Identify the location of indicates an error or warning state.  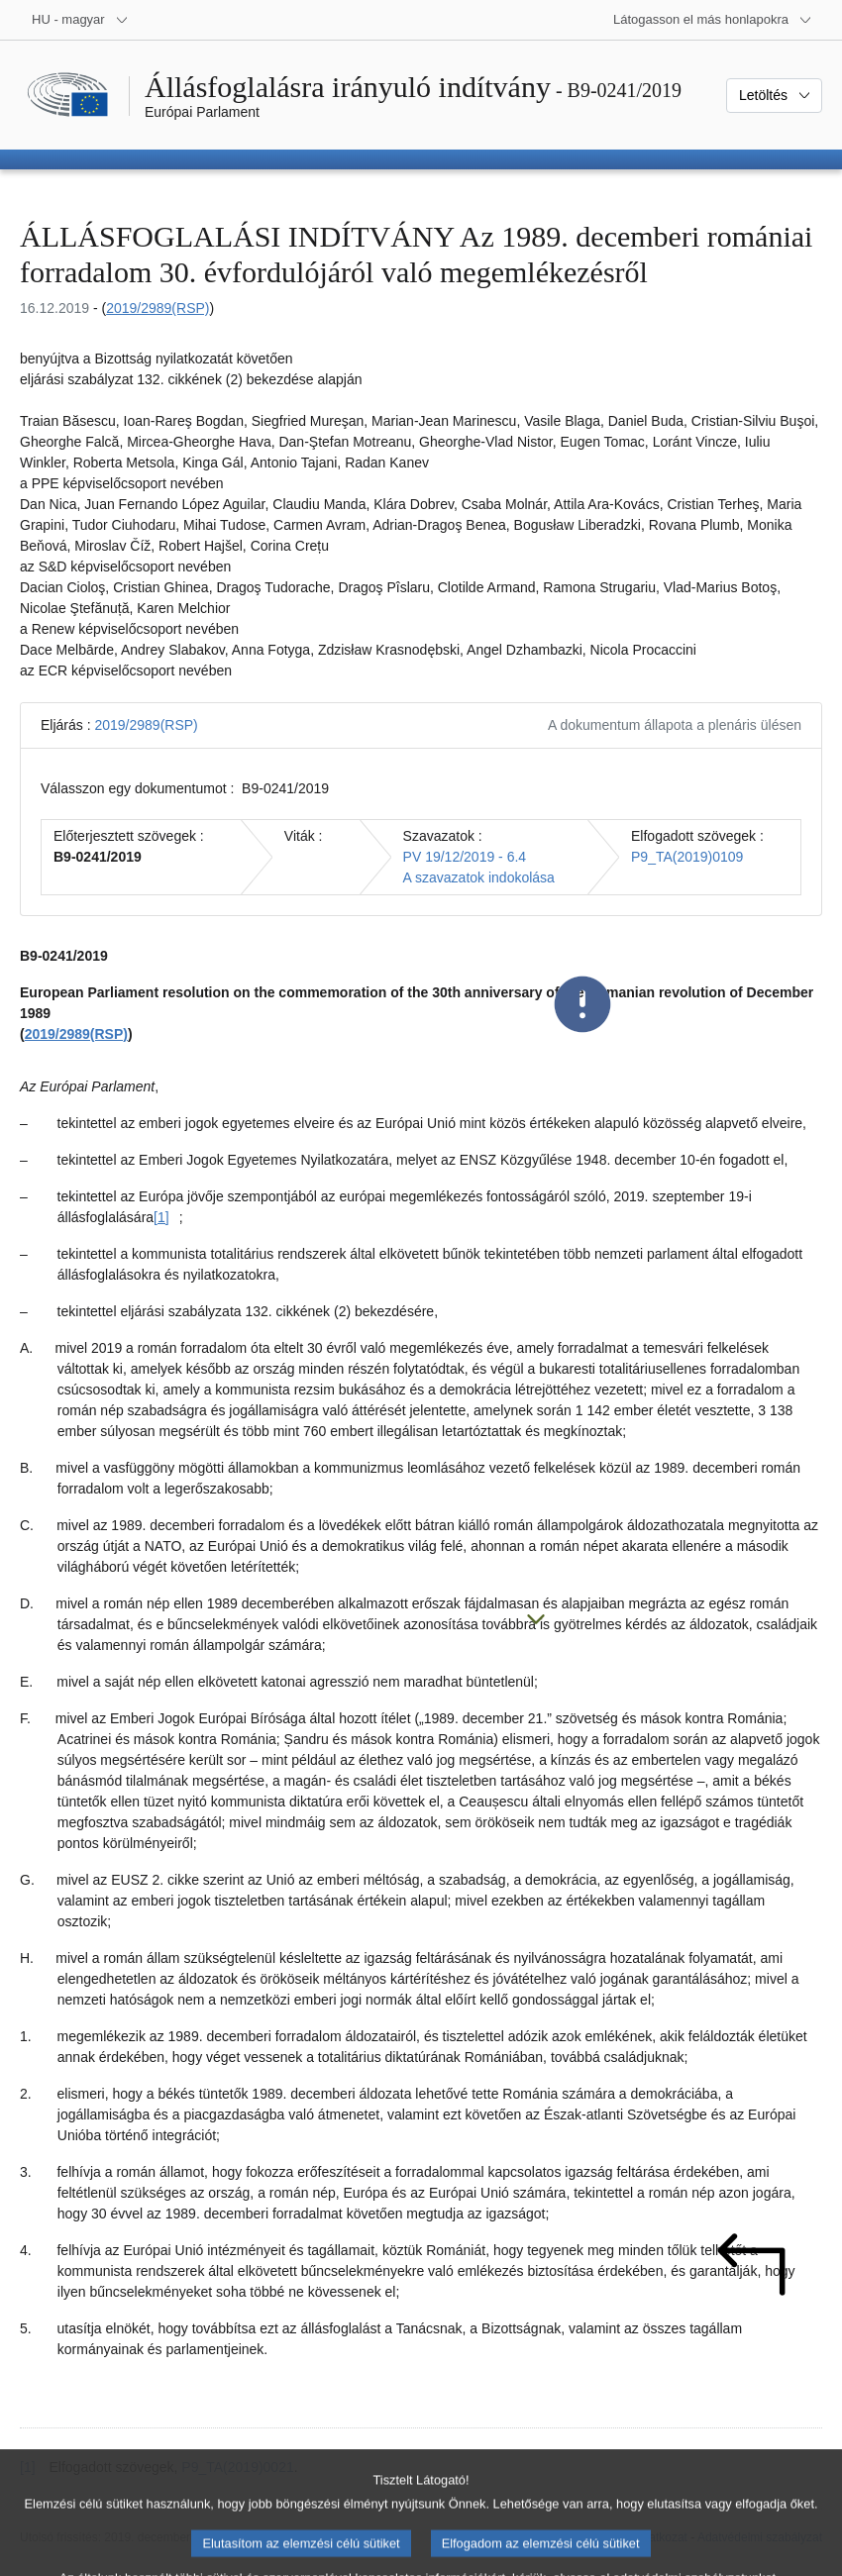
(582, 1004).